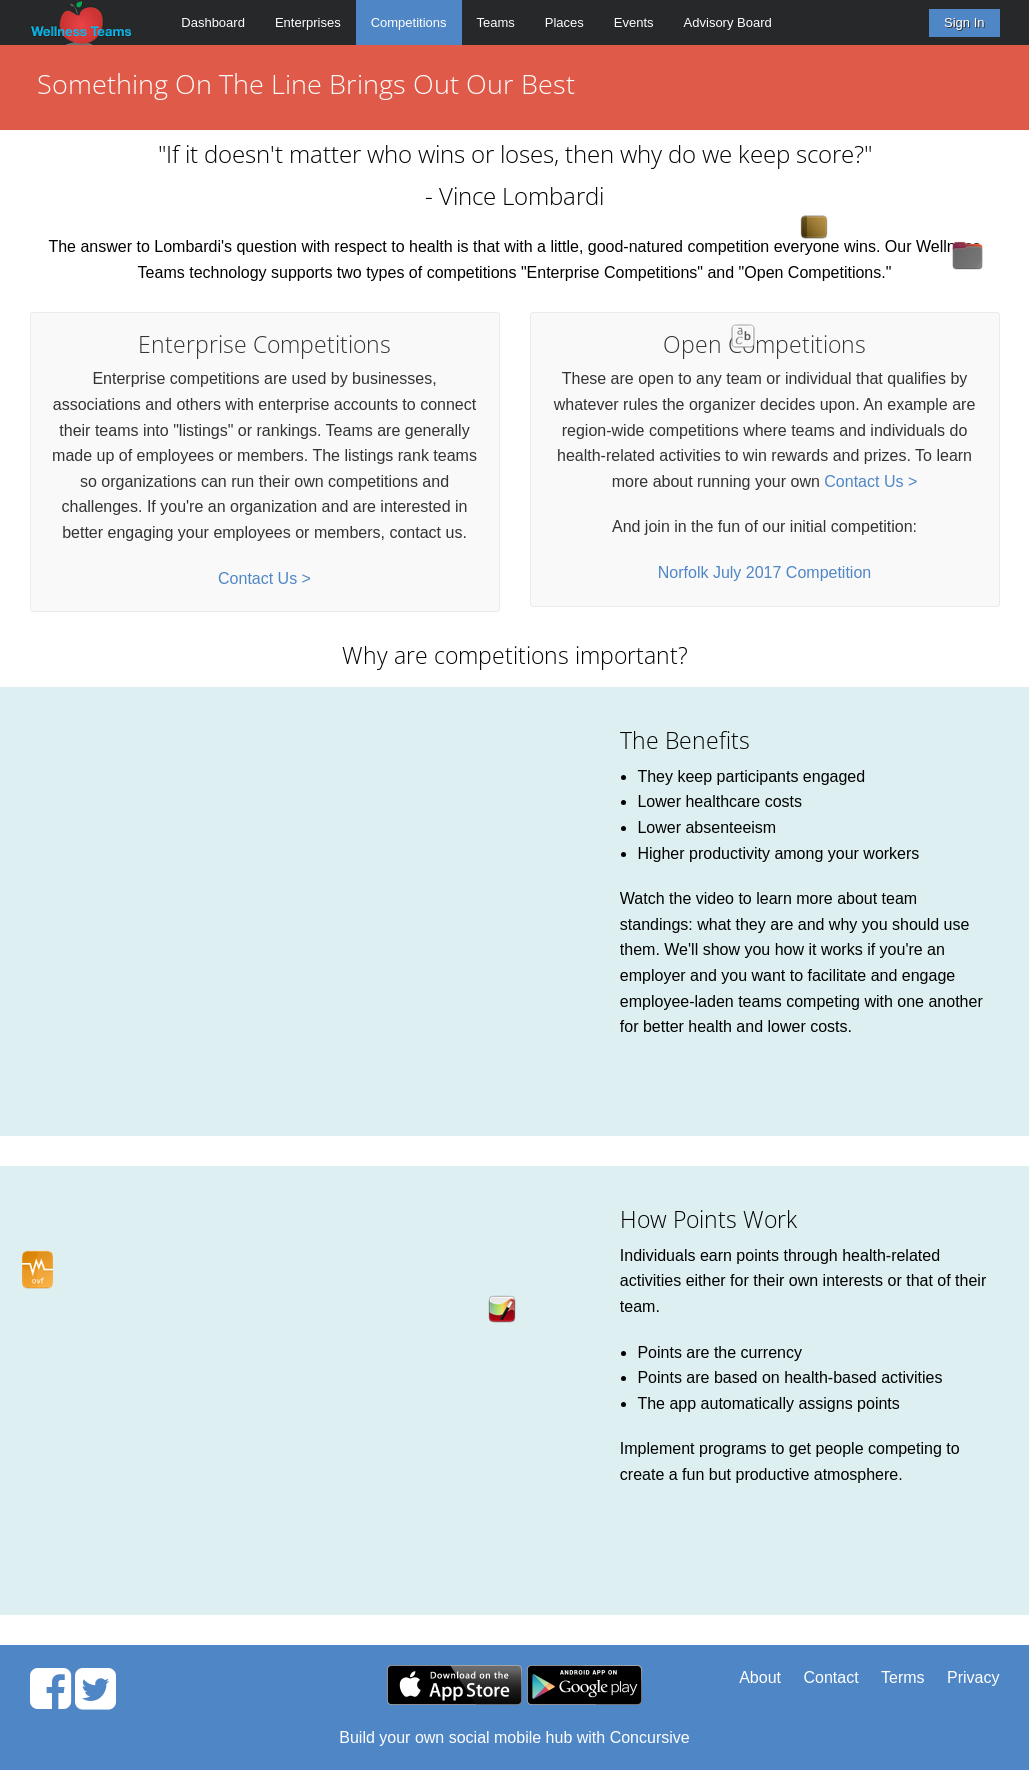 Image resolution: width=1029 pixels, height=1770 pixels. I want to click on open winetricks application, so click(502, 1309).